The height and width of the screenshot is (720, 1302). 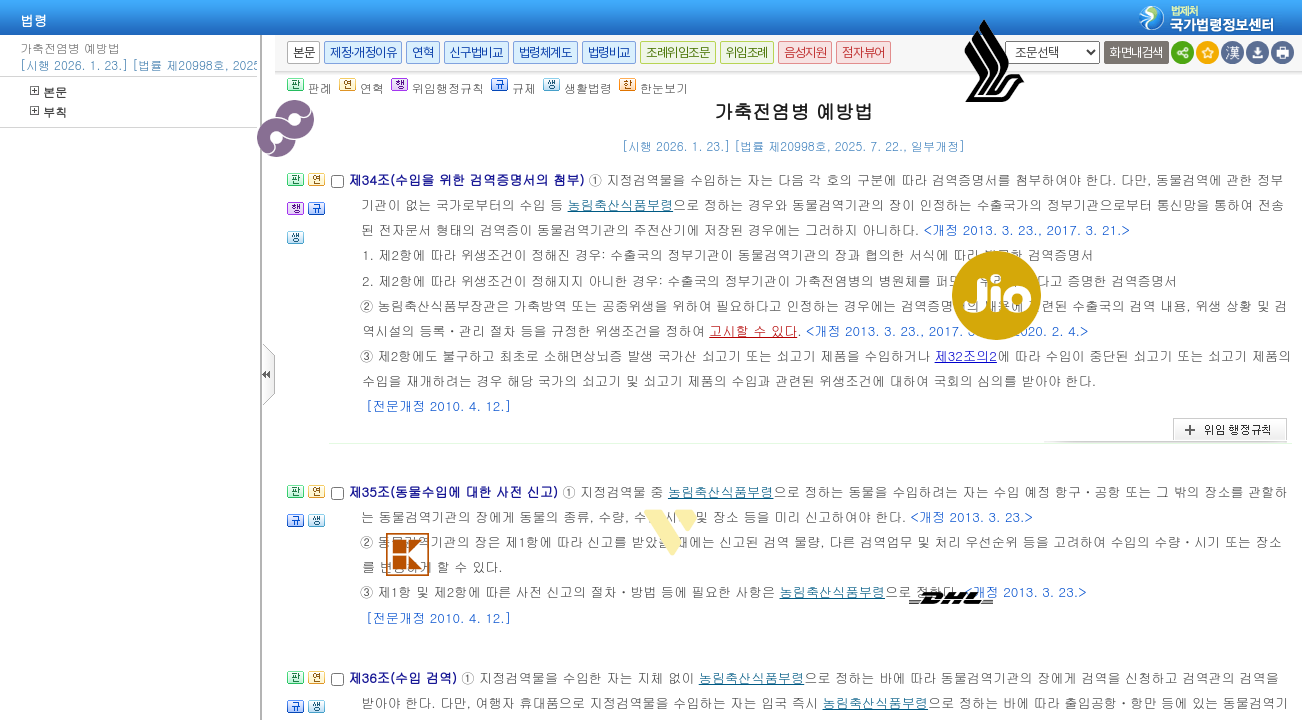 What do you see at coordinates (407, 554) in the screenshot?
I see `open the Kaufland app` at bounding box center [407, 554].